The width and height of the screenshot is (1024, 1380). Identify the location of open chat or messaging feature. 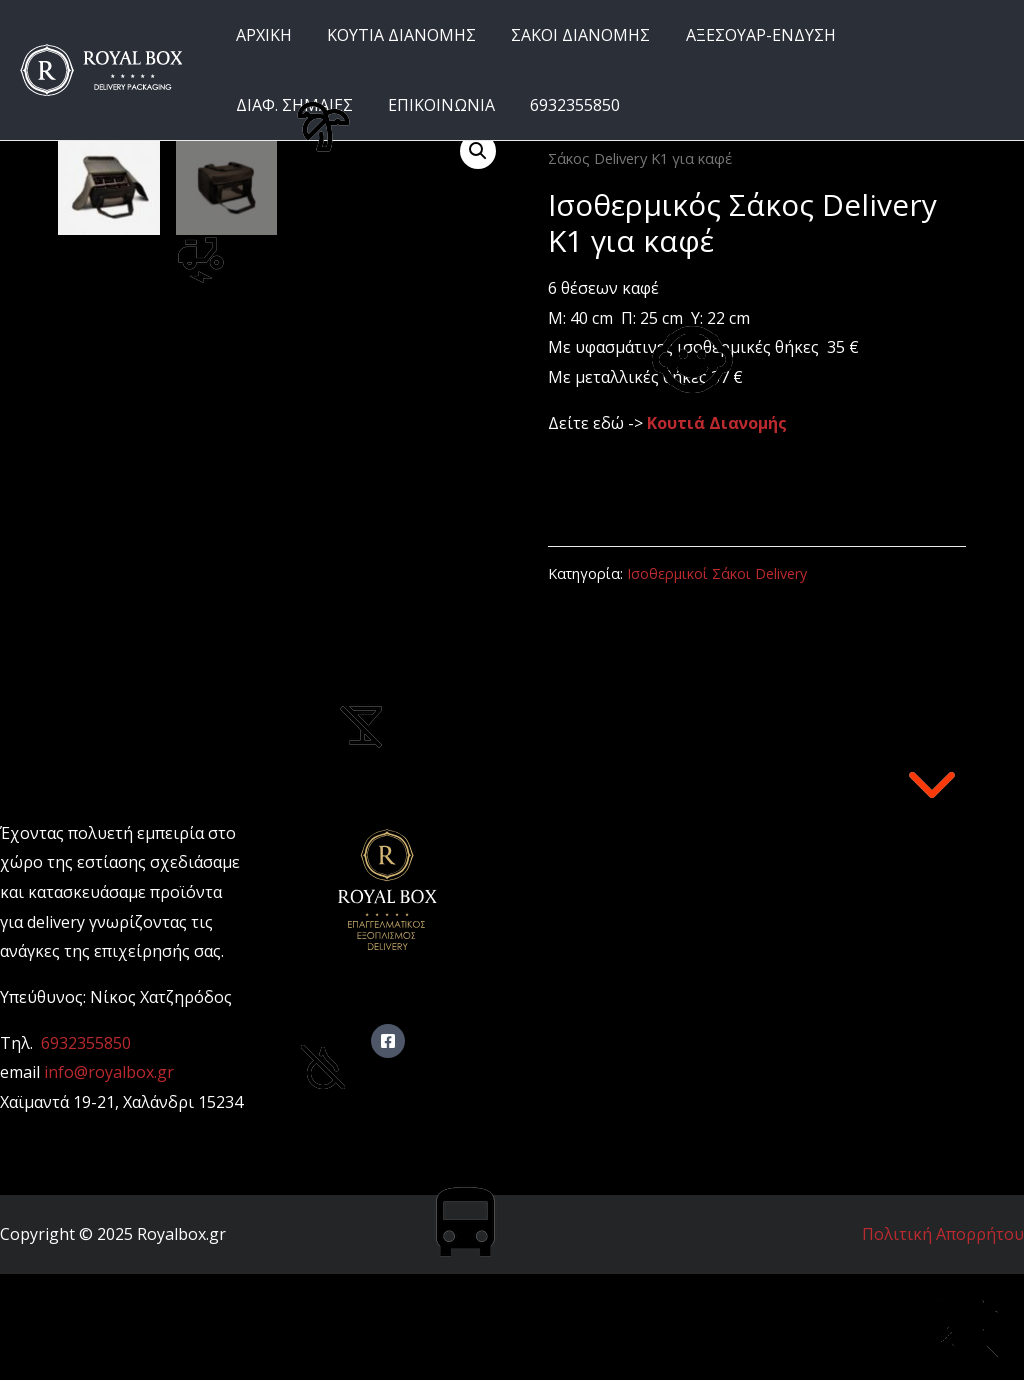
(969, 1328).